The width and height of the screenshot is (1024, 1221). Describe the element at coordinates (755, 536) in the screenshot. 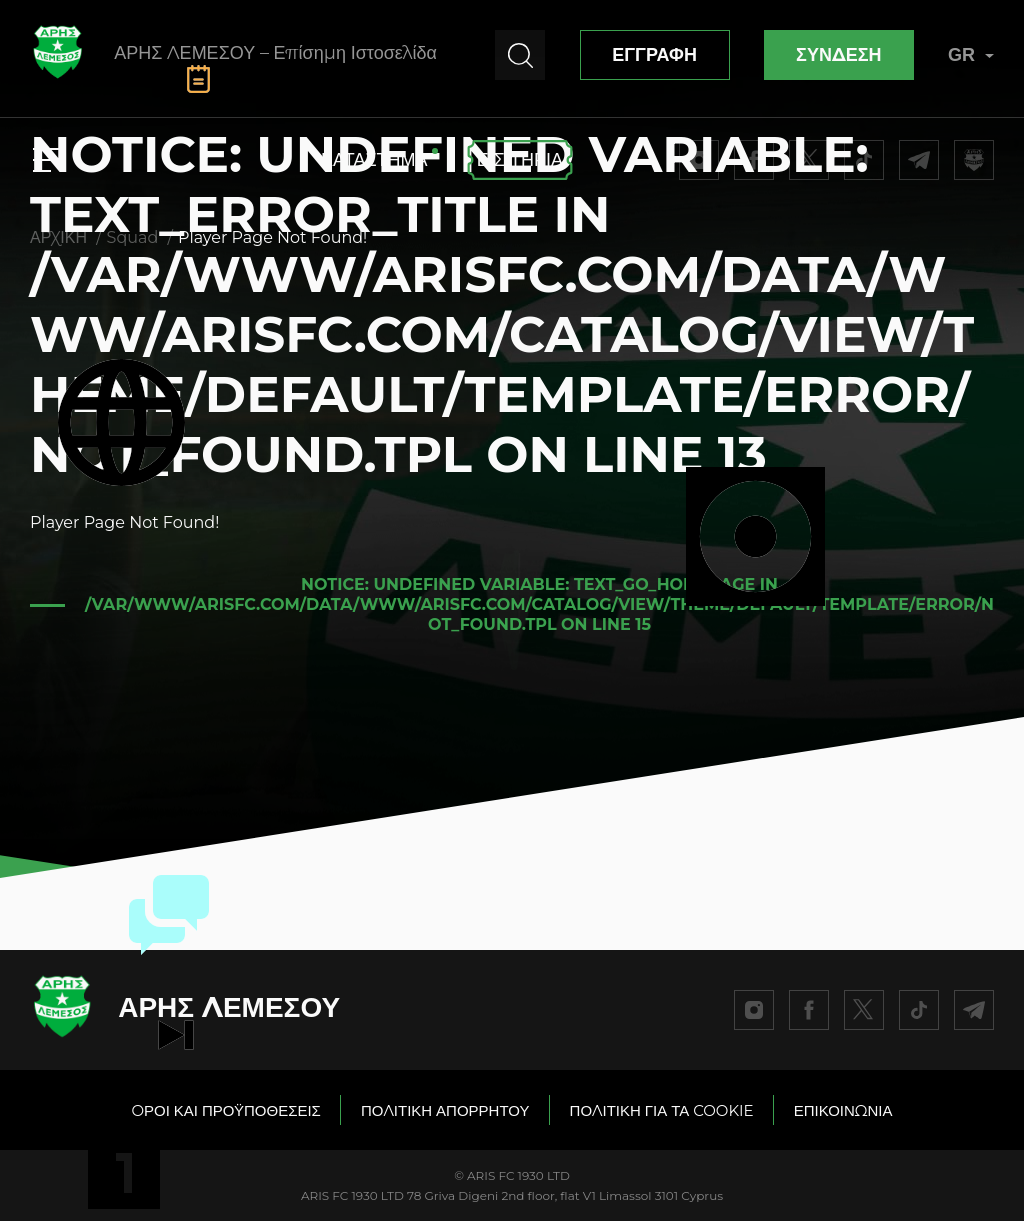

I see `view music album or collection` at that location.